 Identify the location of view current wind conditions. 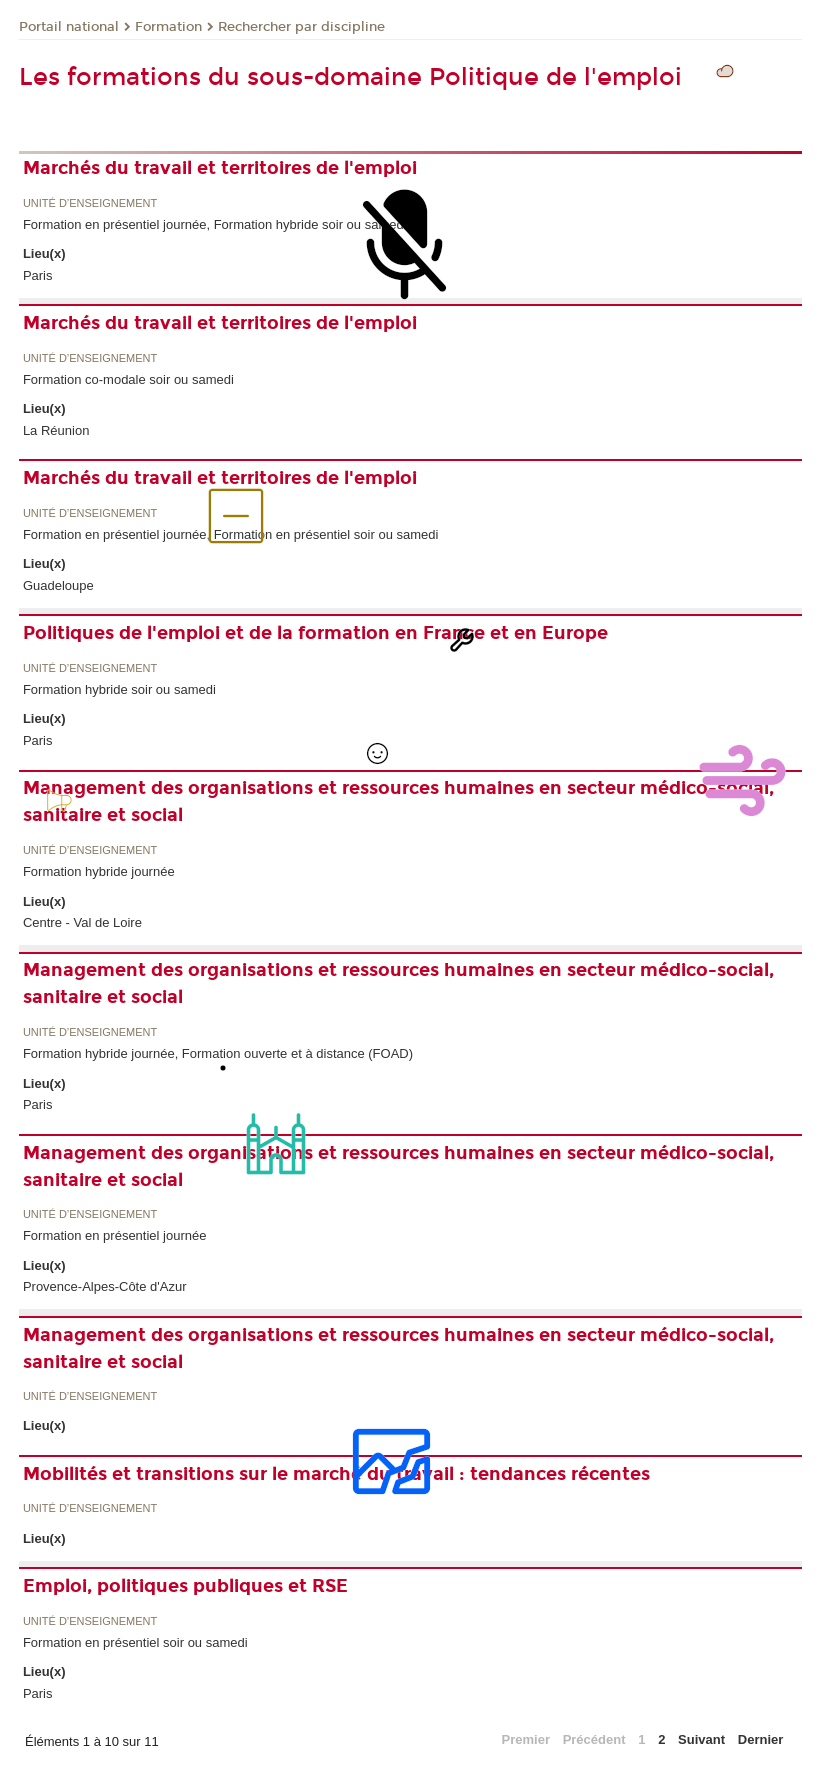
(742, 780).